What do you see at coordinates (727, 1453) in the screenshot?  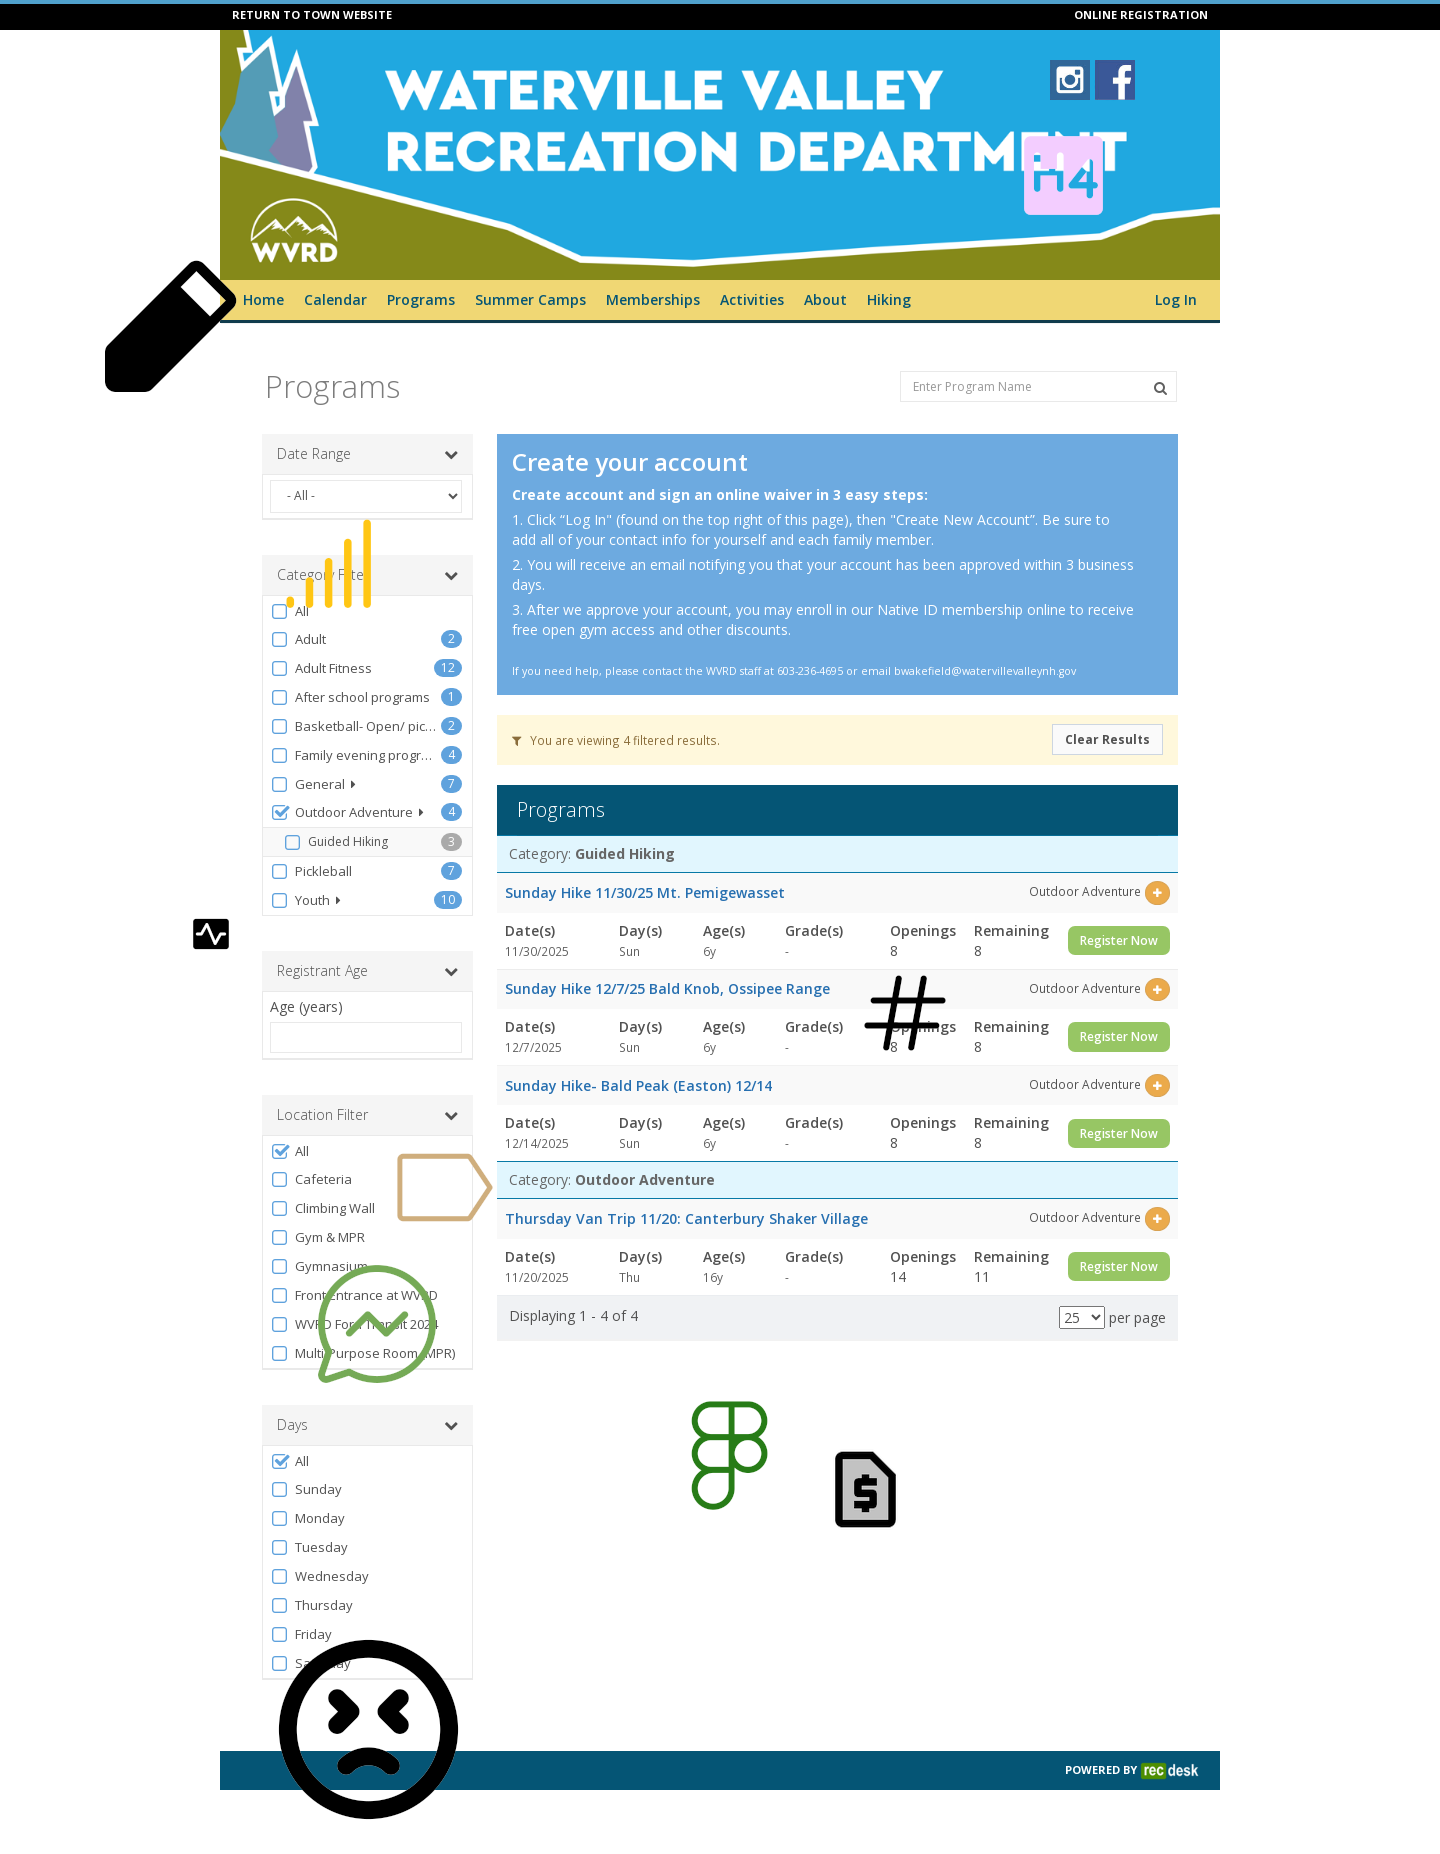 I see `open Figma design file` at bounding box center [727, 1453].